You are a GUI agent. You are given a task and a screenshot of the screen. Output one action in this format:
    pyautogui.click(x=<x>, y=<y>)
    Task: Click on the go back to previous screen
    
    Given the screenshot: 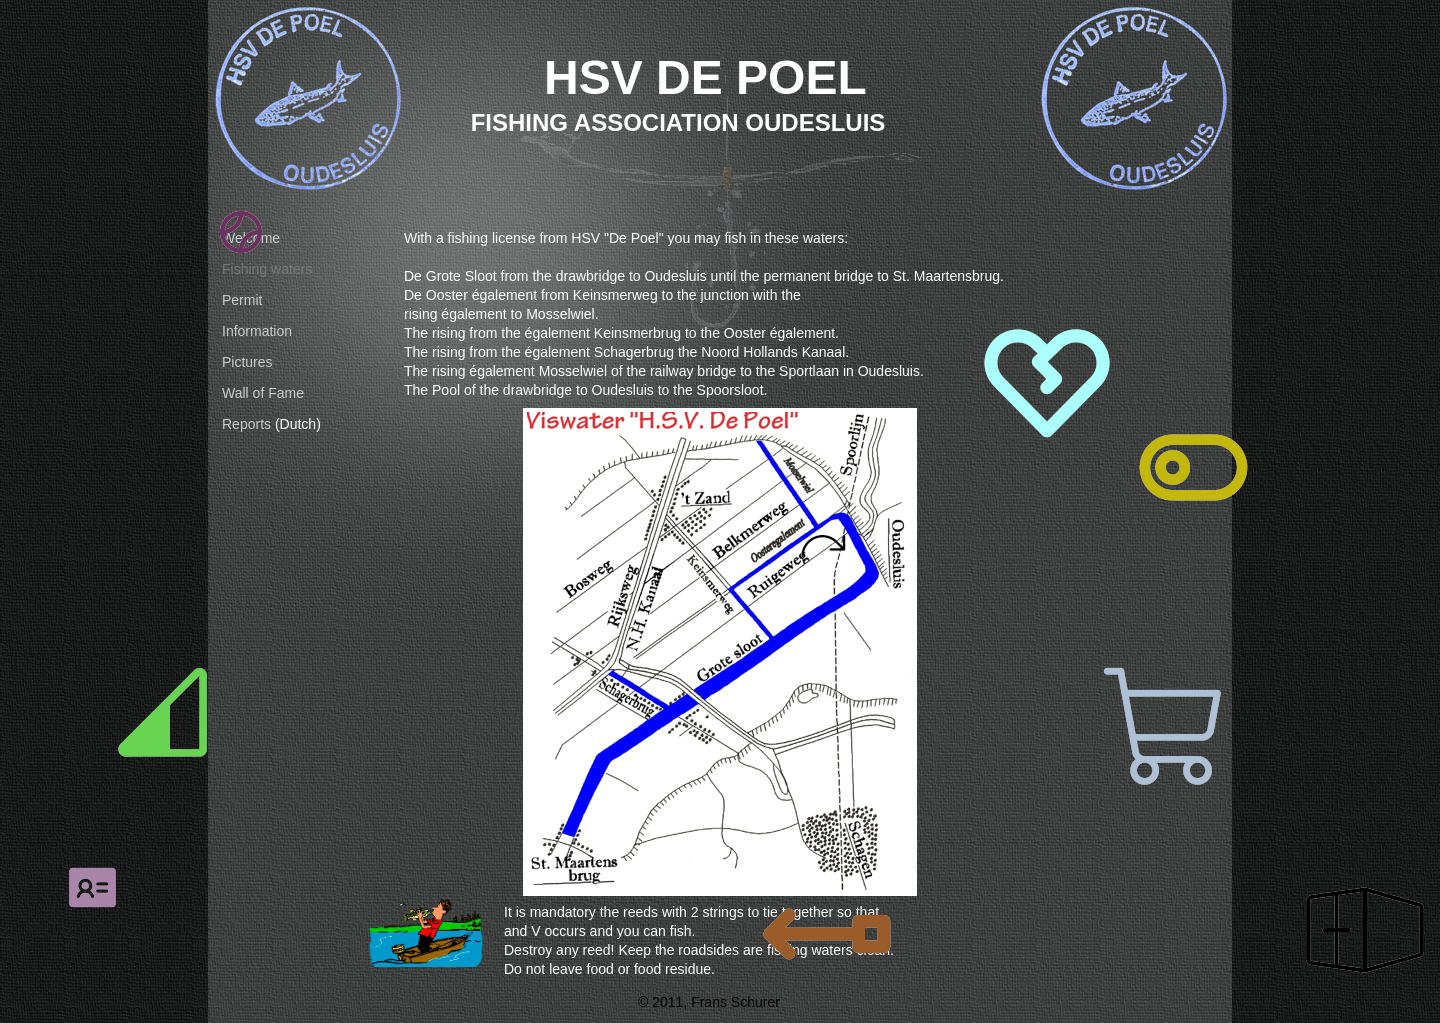 What is the action you would take?
    pyautogui.click(x=827, y=934)
    